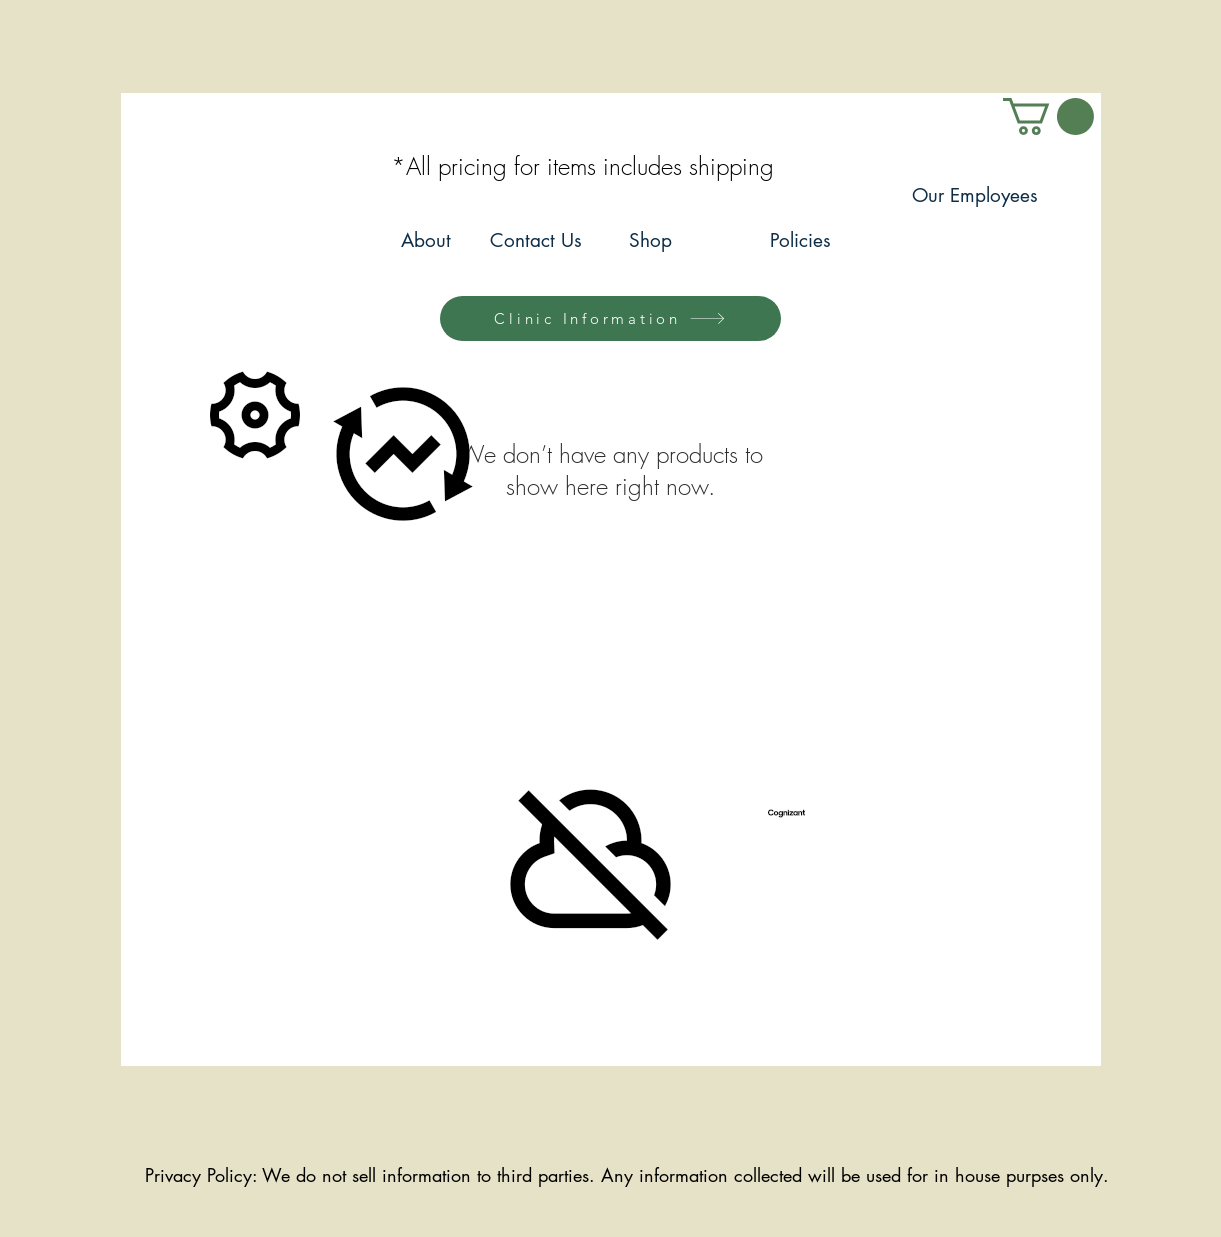  What do you see at coordinates (255, 415) in the screenshot?
I see `access settings or preferences` at bounding box center [255, 415].